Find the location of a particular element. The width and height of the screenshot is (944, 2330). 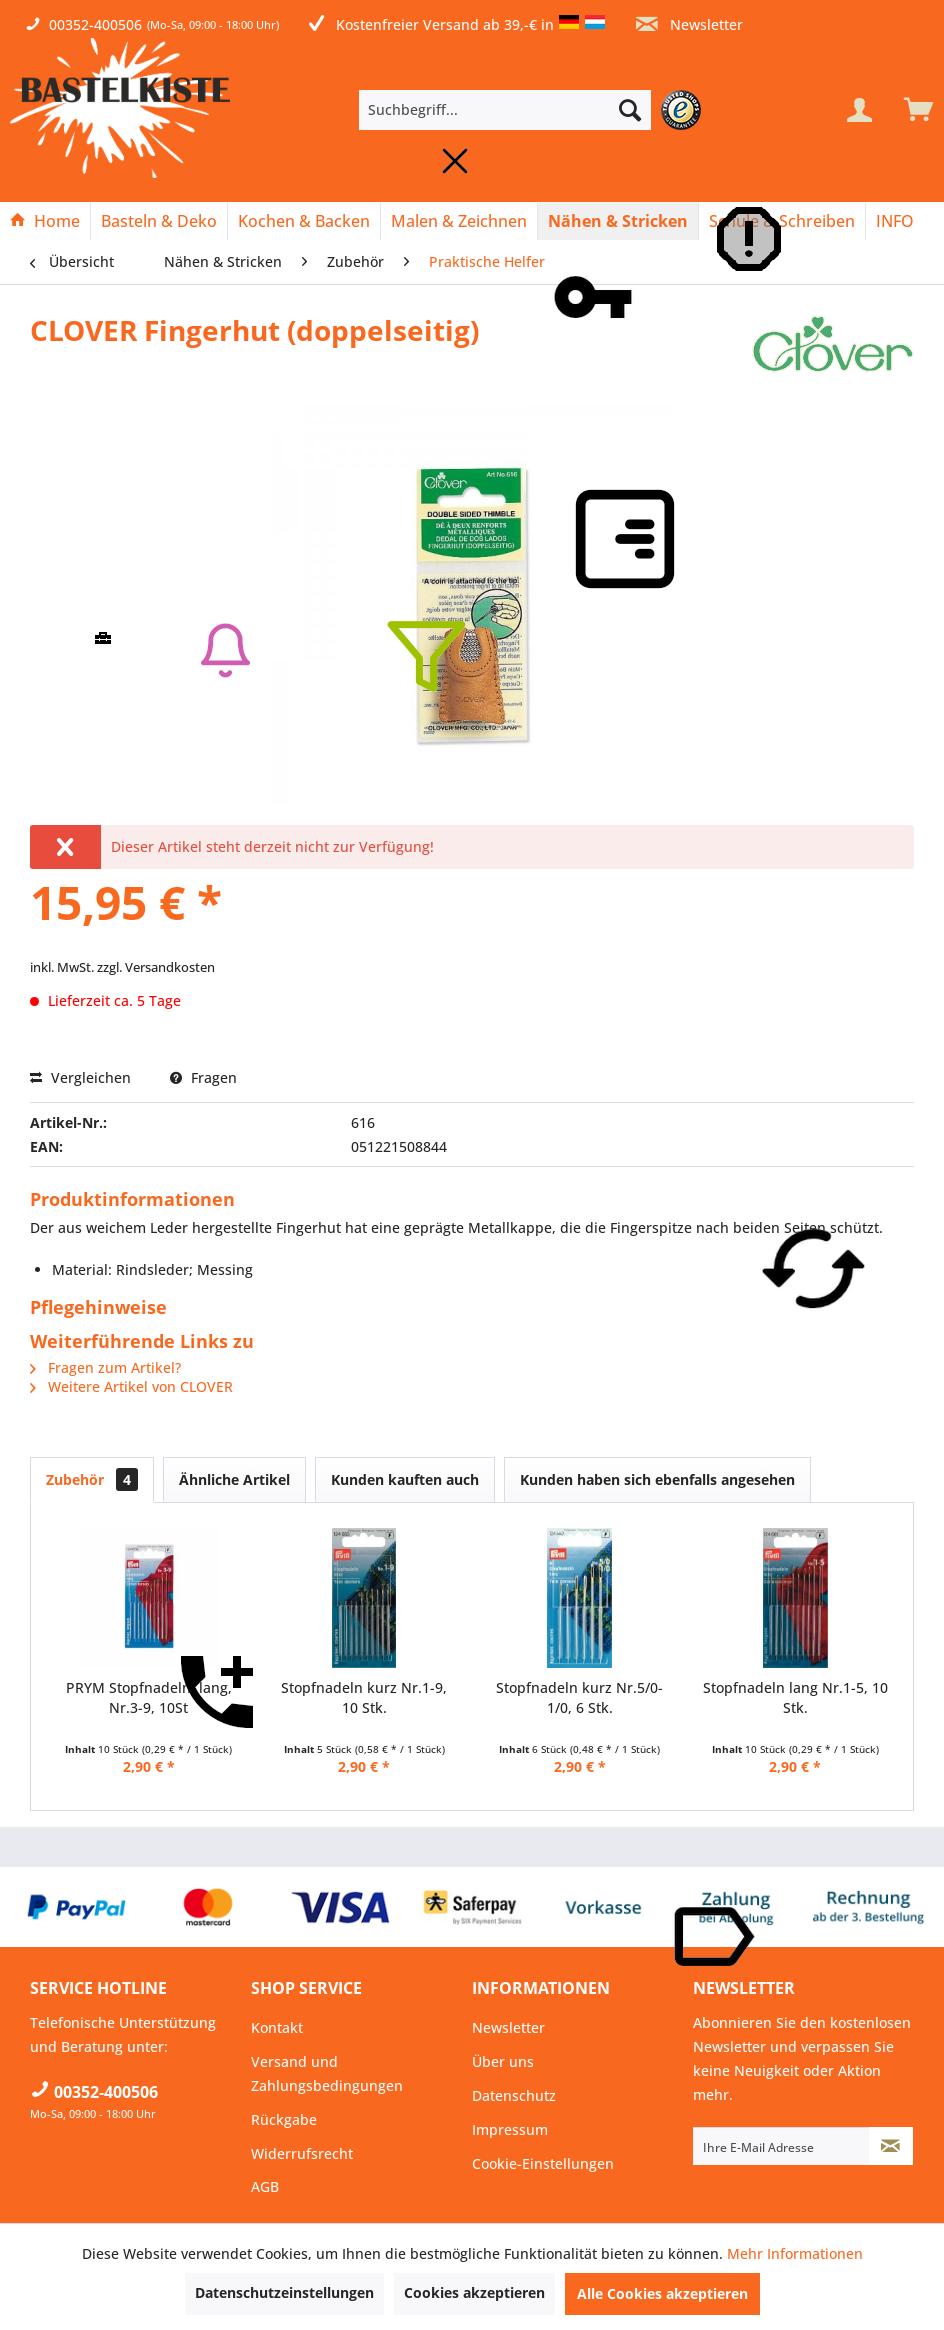

close the current window or dialog is located at coordinates (455, 161).